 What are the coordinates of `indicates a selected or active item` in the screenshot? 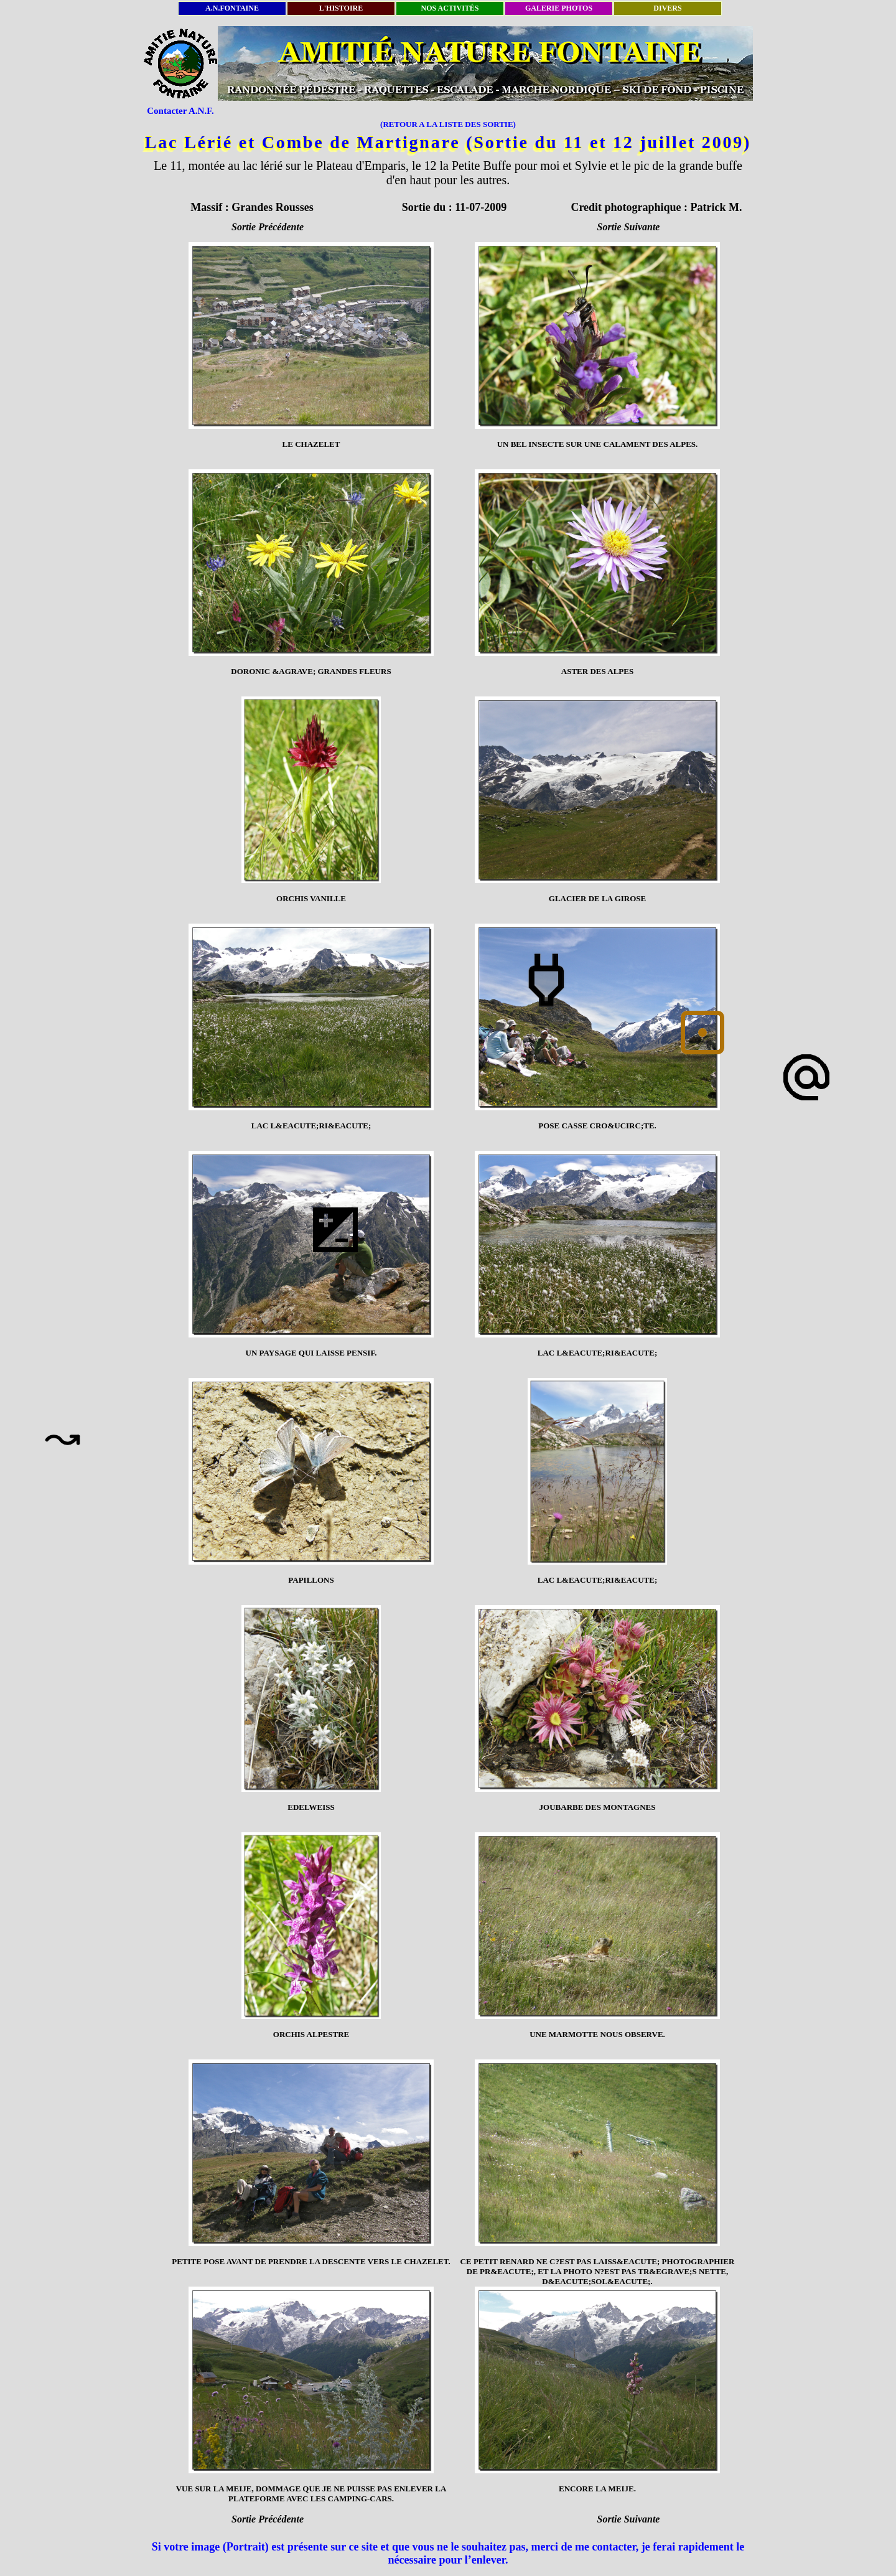 It's located at (702, 1033).